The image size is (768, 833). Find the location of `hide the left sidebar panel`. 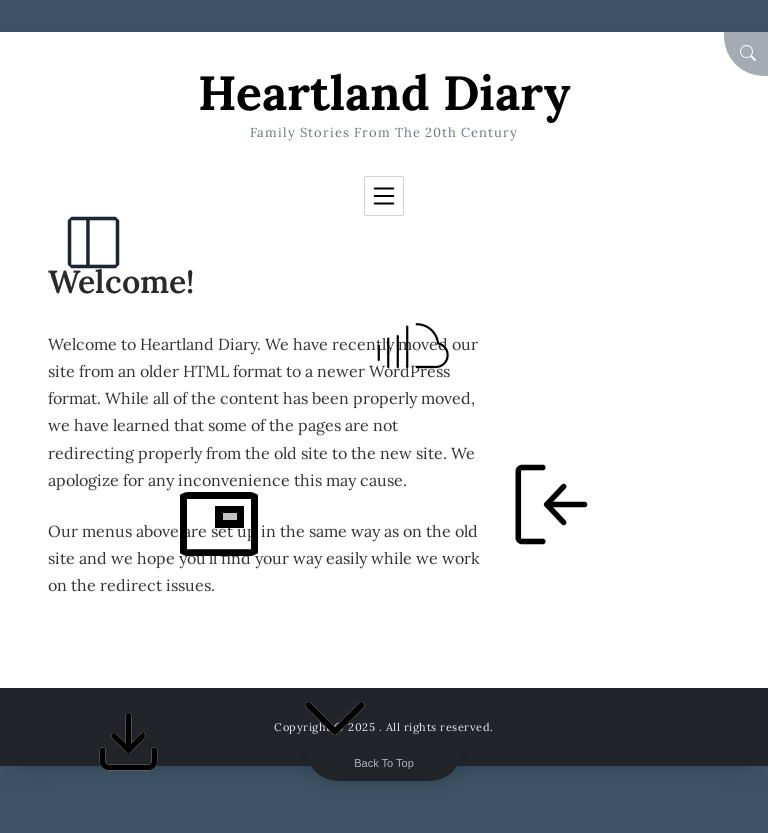

hide the left sidebar panel is located at coordinates (93, 242).